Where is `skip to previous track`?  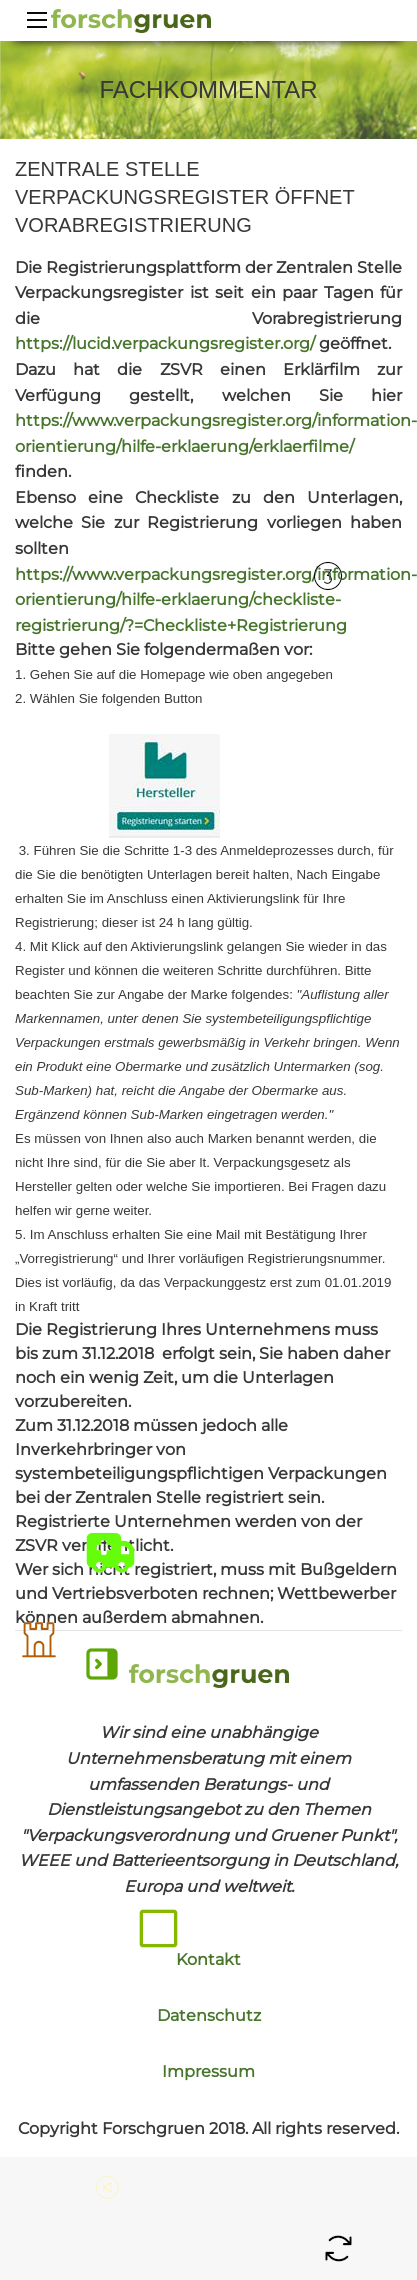
skip to previous track is located at coordinates (107, 2187).